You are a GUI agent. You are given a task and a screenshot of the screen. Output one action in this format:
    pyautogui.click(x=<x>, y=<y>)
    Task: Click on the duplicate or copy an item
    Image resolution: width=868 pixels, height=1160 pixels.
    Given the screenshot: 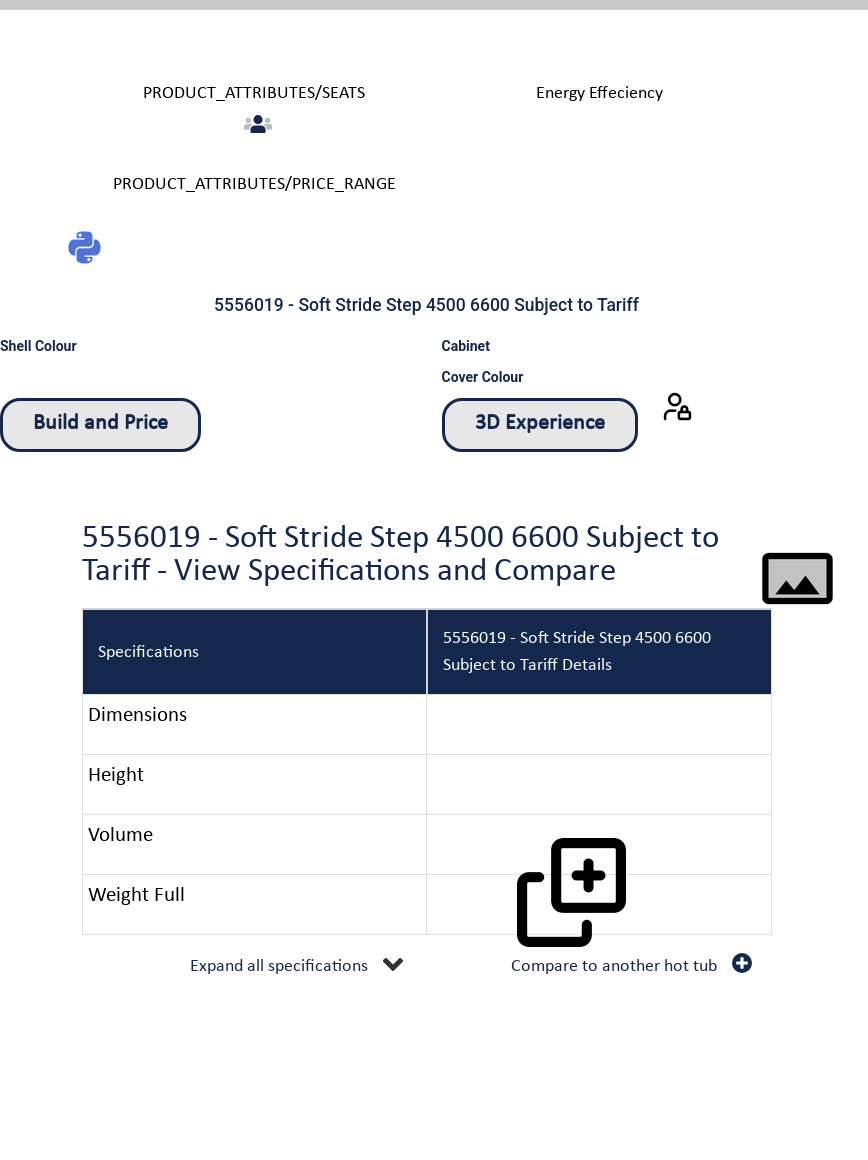 What is the action you would take?
    pyautogui.click(x=571, y=892)
    